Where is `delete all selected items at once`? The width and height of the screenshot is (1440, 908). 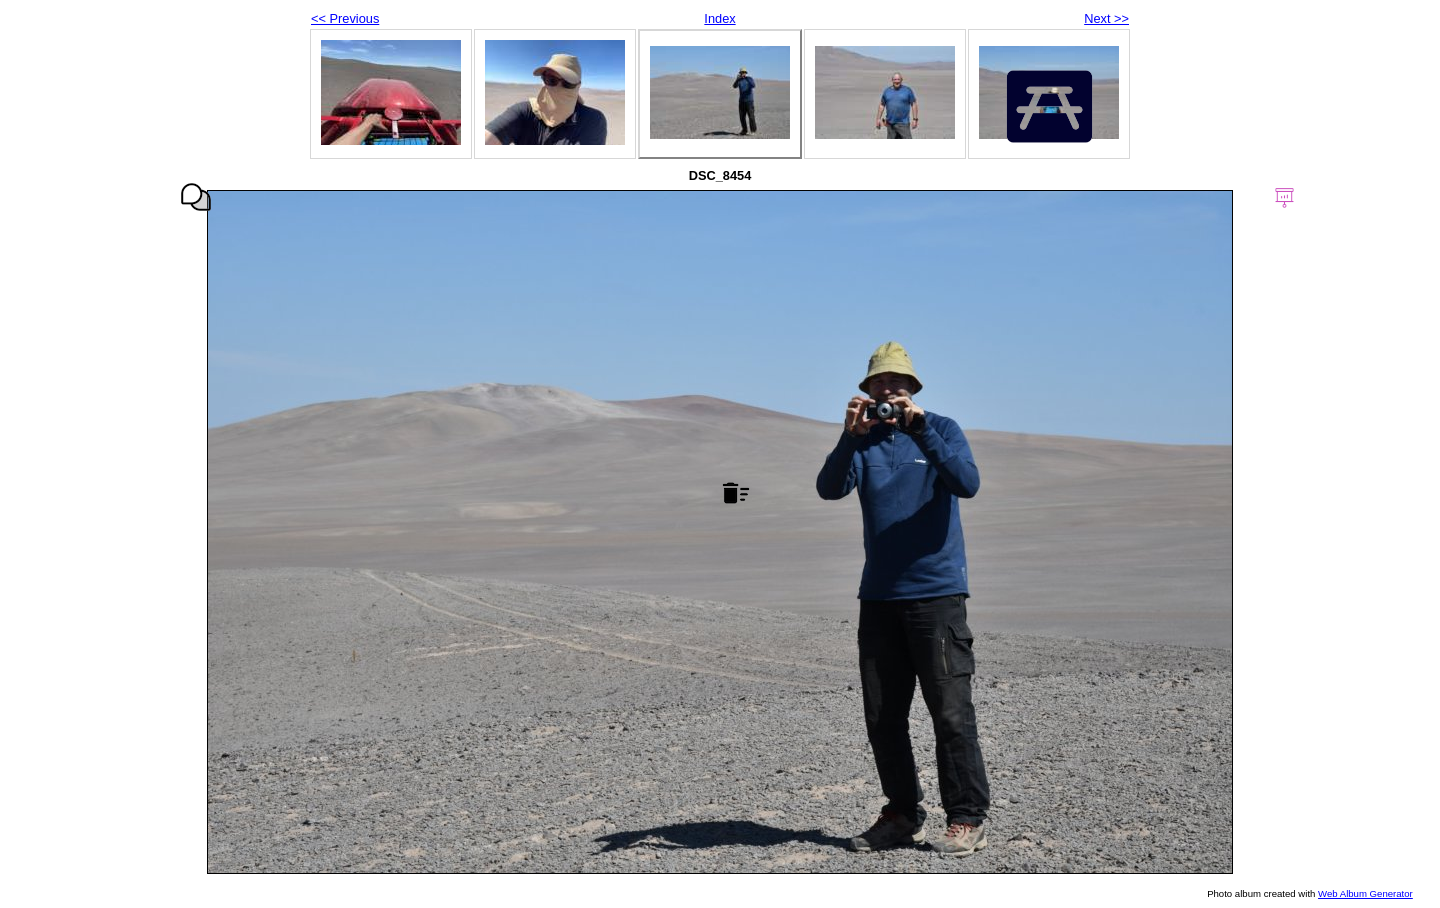 delete all selected items at once is located at coordinates (736, 493).